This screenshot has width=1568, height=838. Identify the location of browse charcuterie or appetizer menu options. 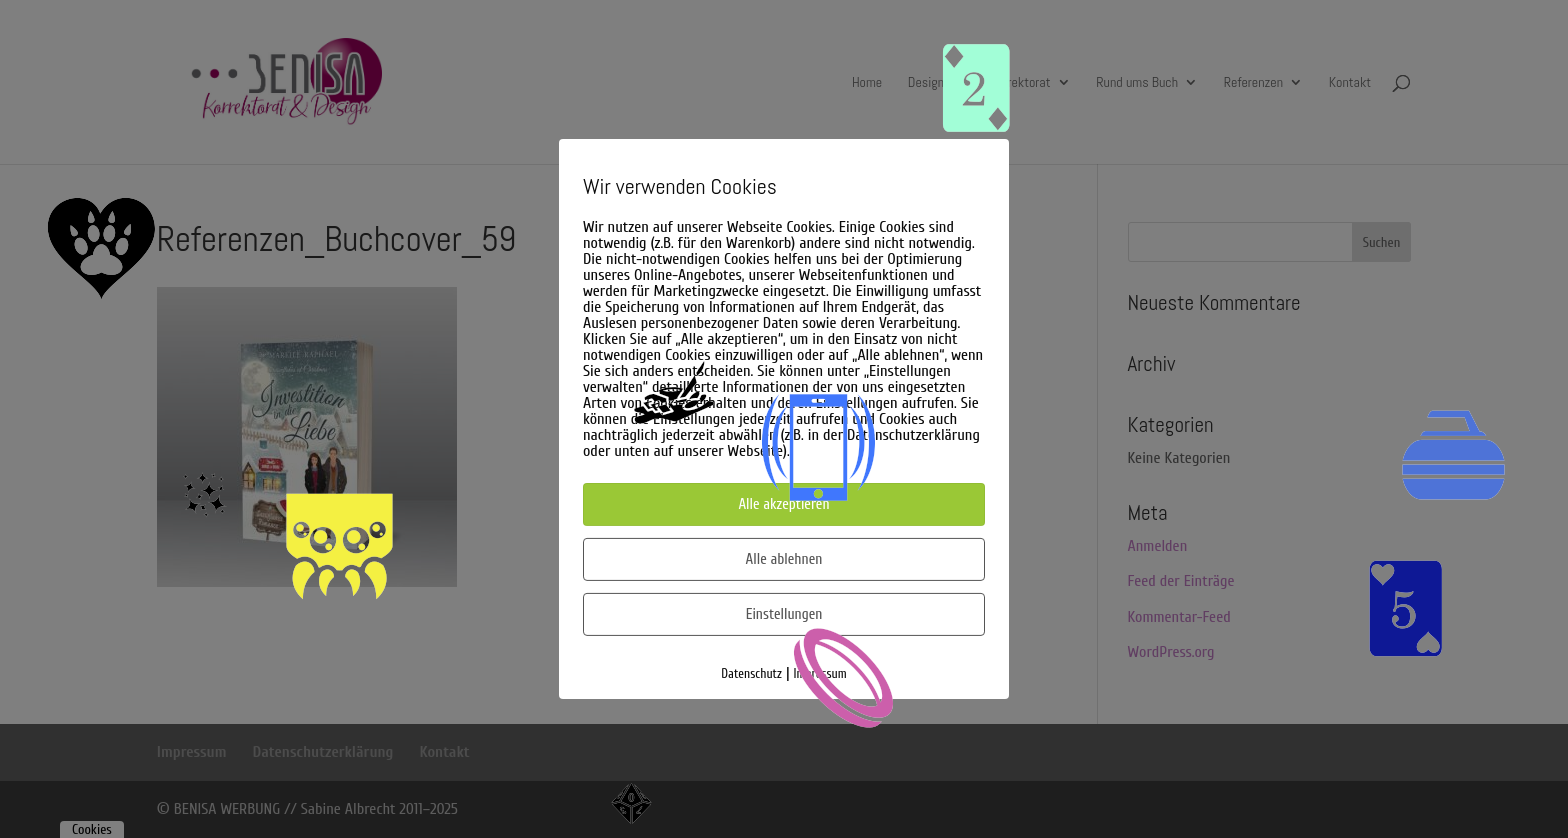
(673, 396).